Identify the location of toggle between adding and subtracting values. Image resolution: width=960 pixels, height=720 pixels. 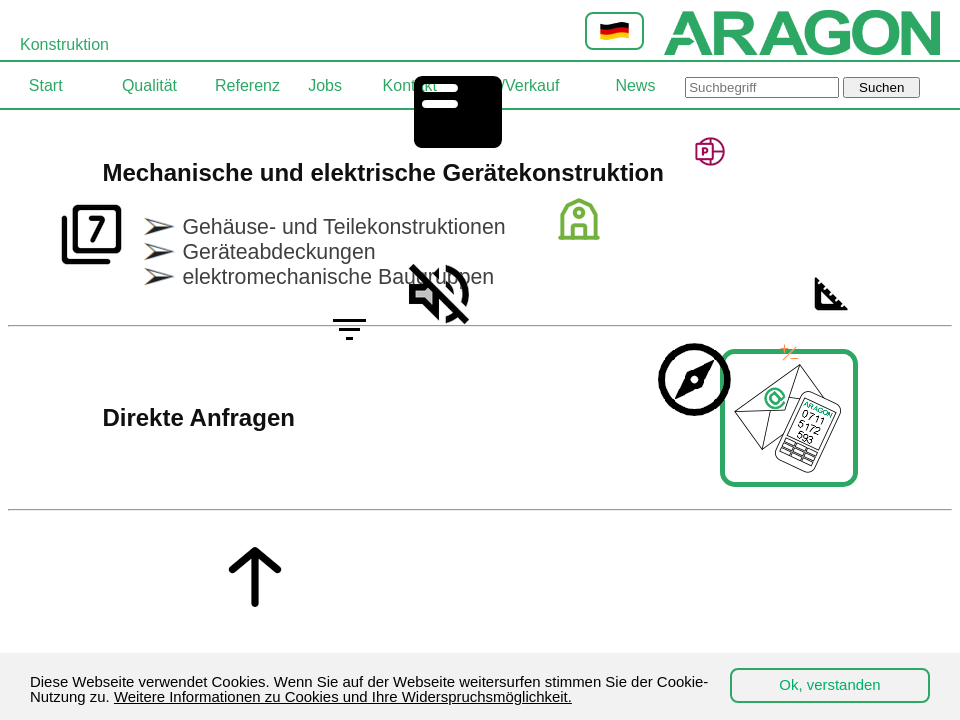
(789, 353).